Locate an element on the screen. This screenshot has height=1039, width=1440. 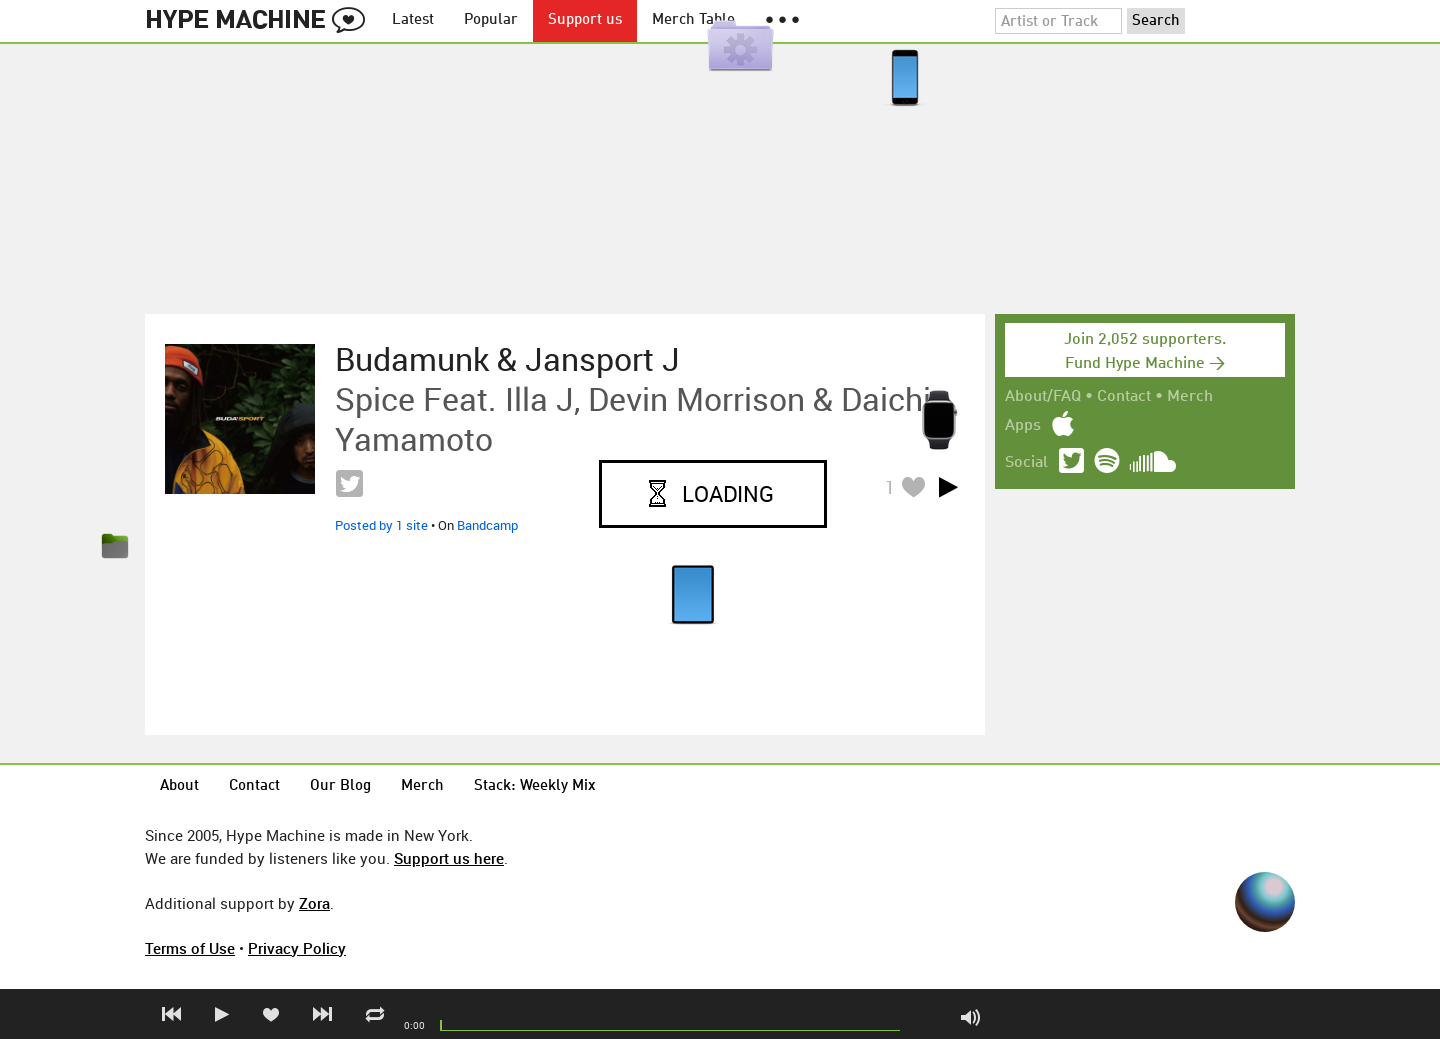
drop file here to move into folder is located at coordinates (115, 546).